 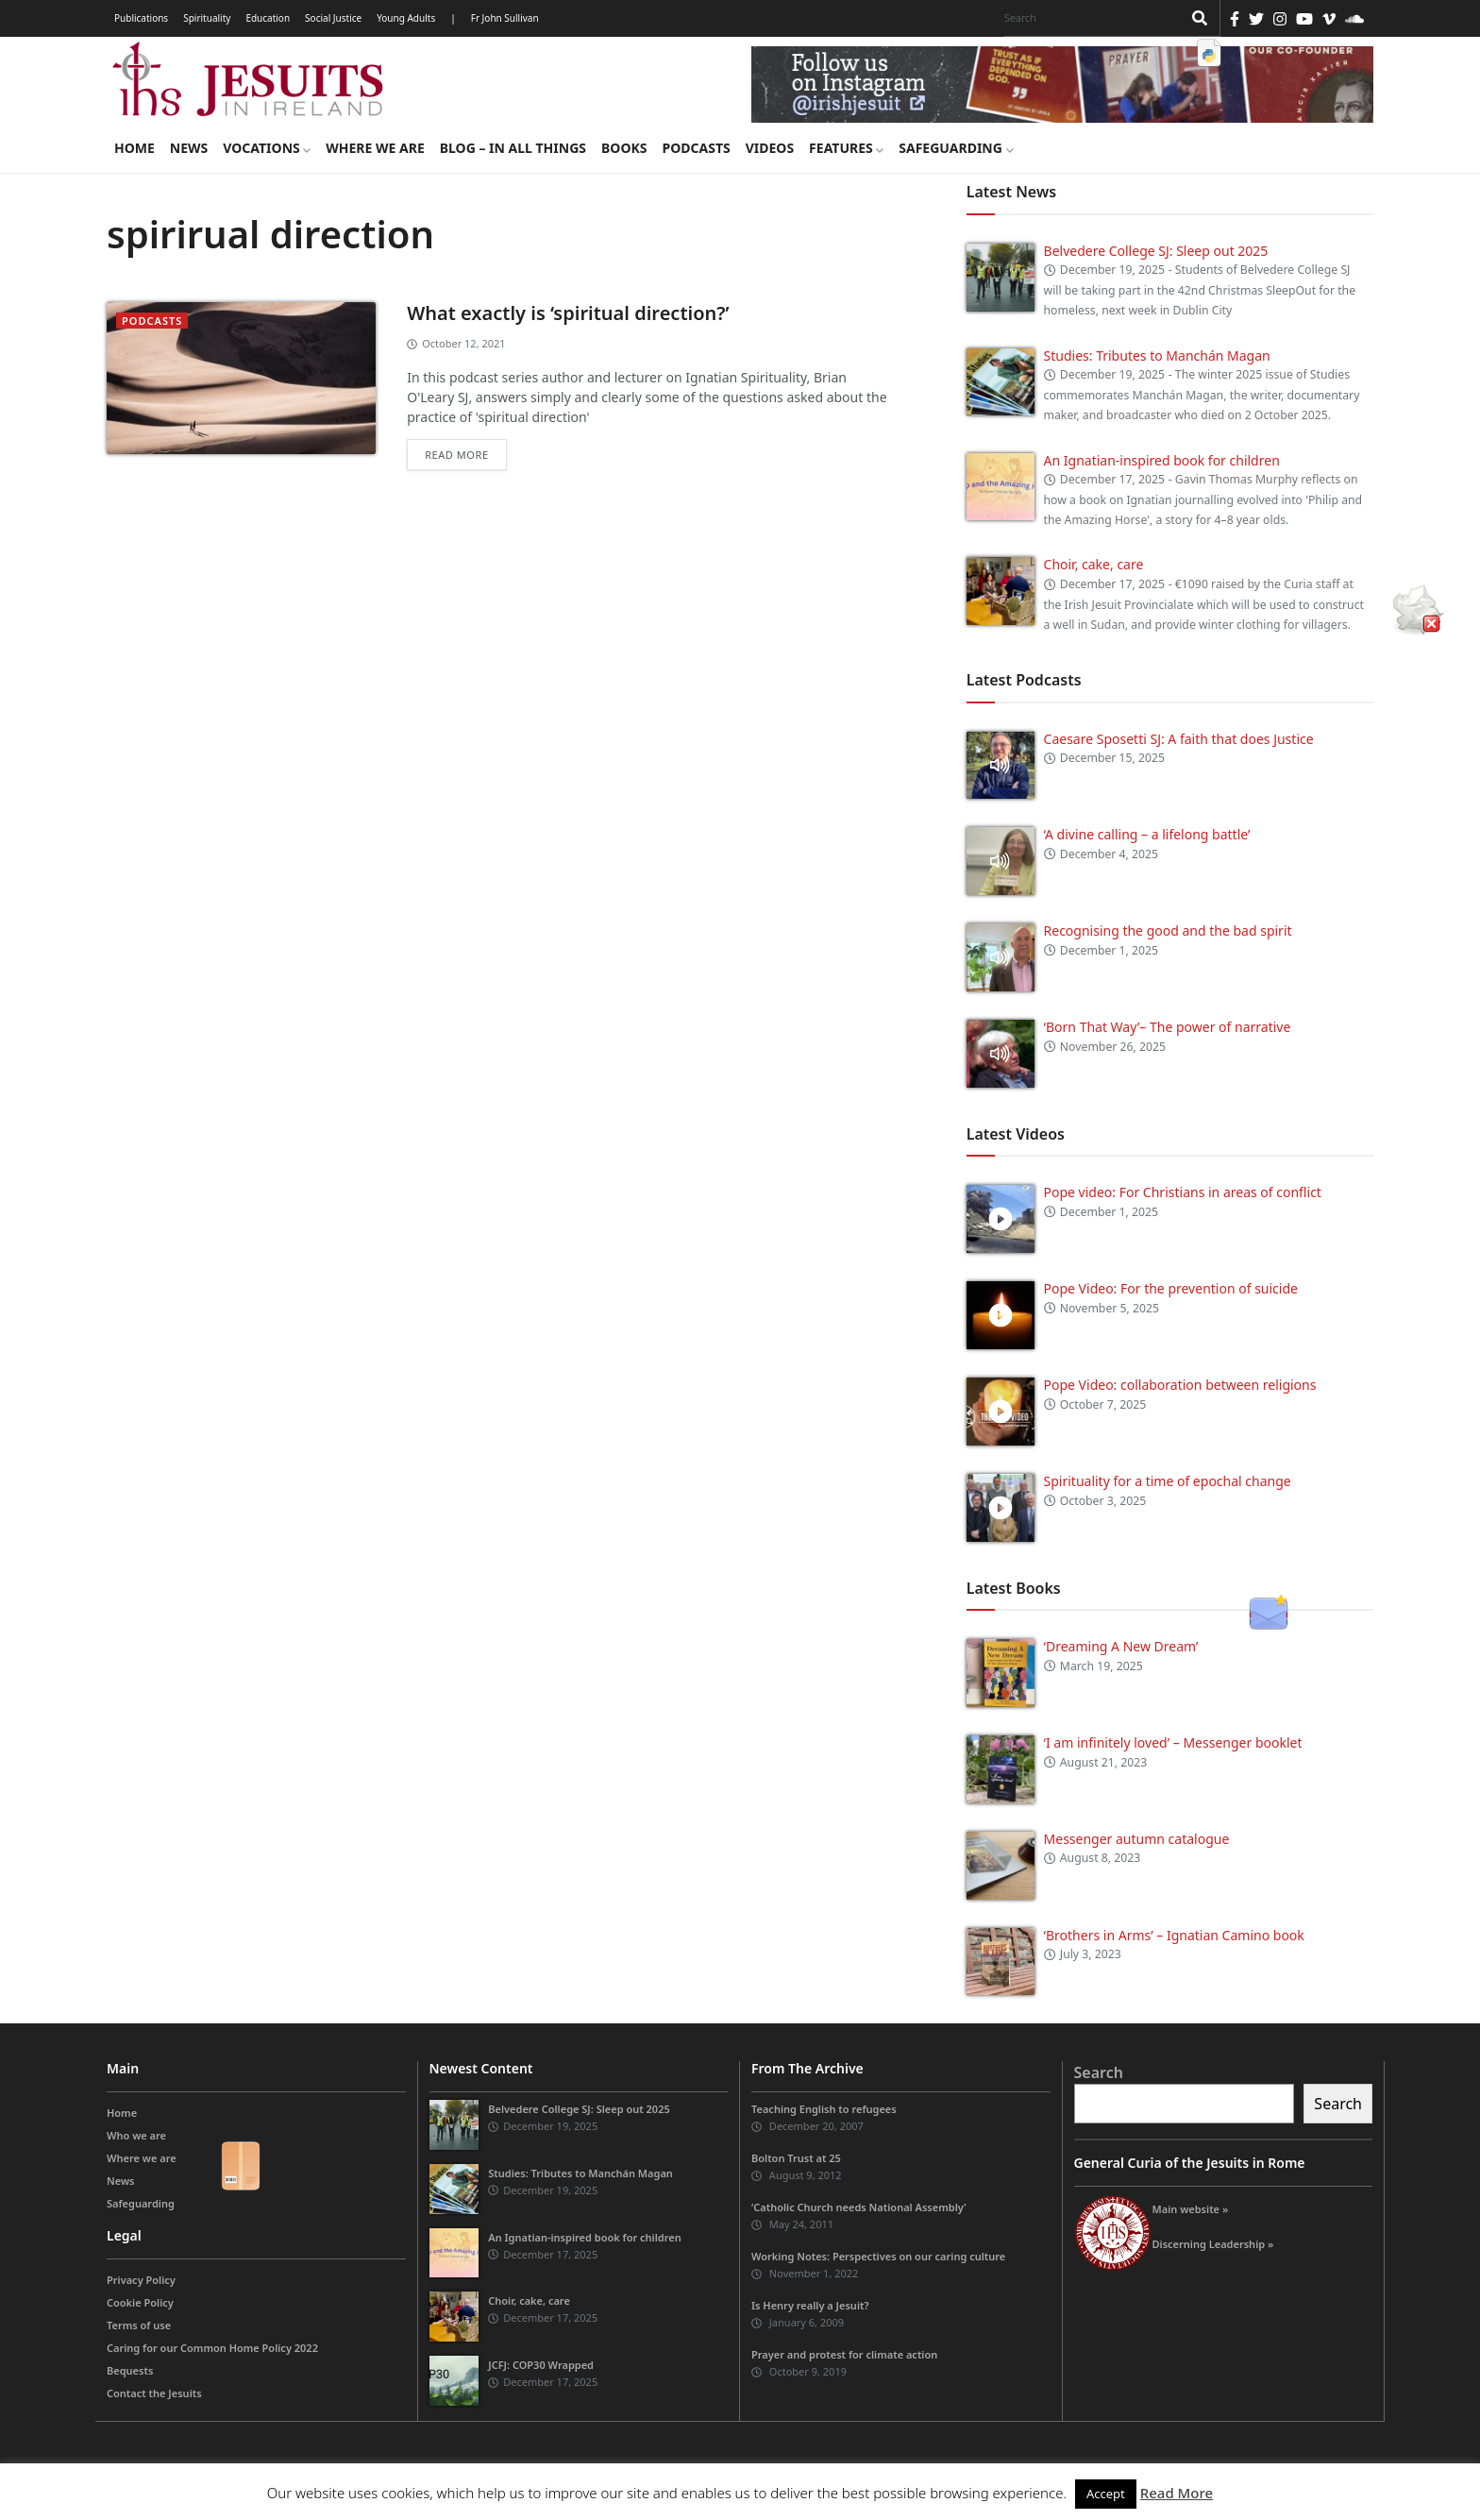 I want to click on compressed or archived file type indicator, so click(x=241, y=2166).